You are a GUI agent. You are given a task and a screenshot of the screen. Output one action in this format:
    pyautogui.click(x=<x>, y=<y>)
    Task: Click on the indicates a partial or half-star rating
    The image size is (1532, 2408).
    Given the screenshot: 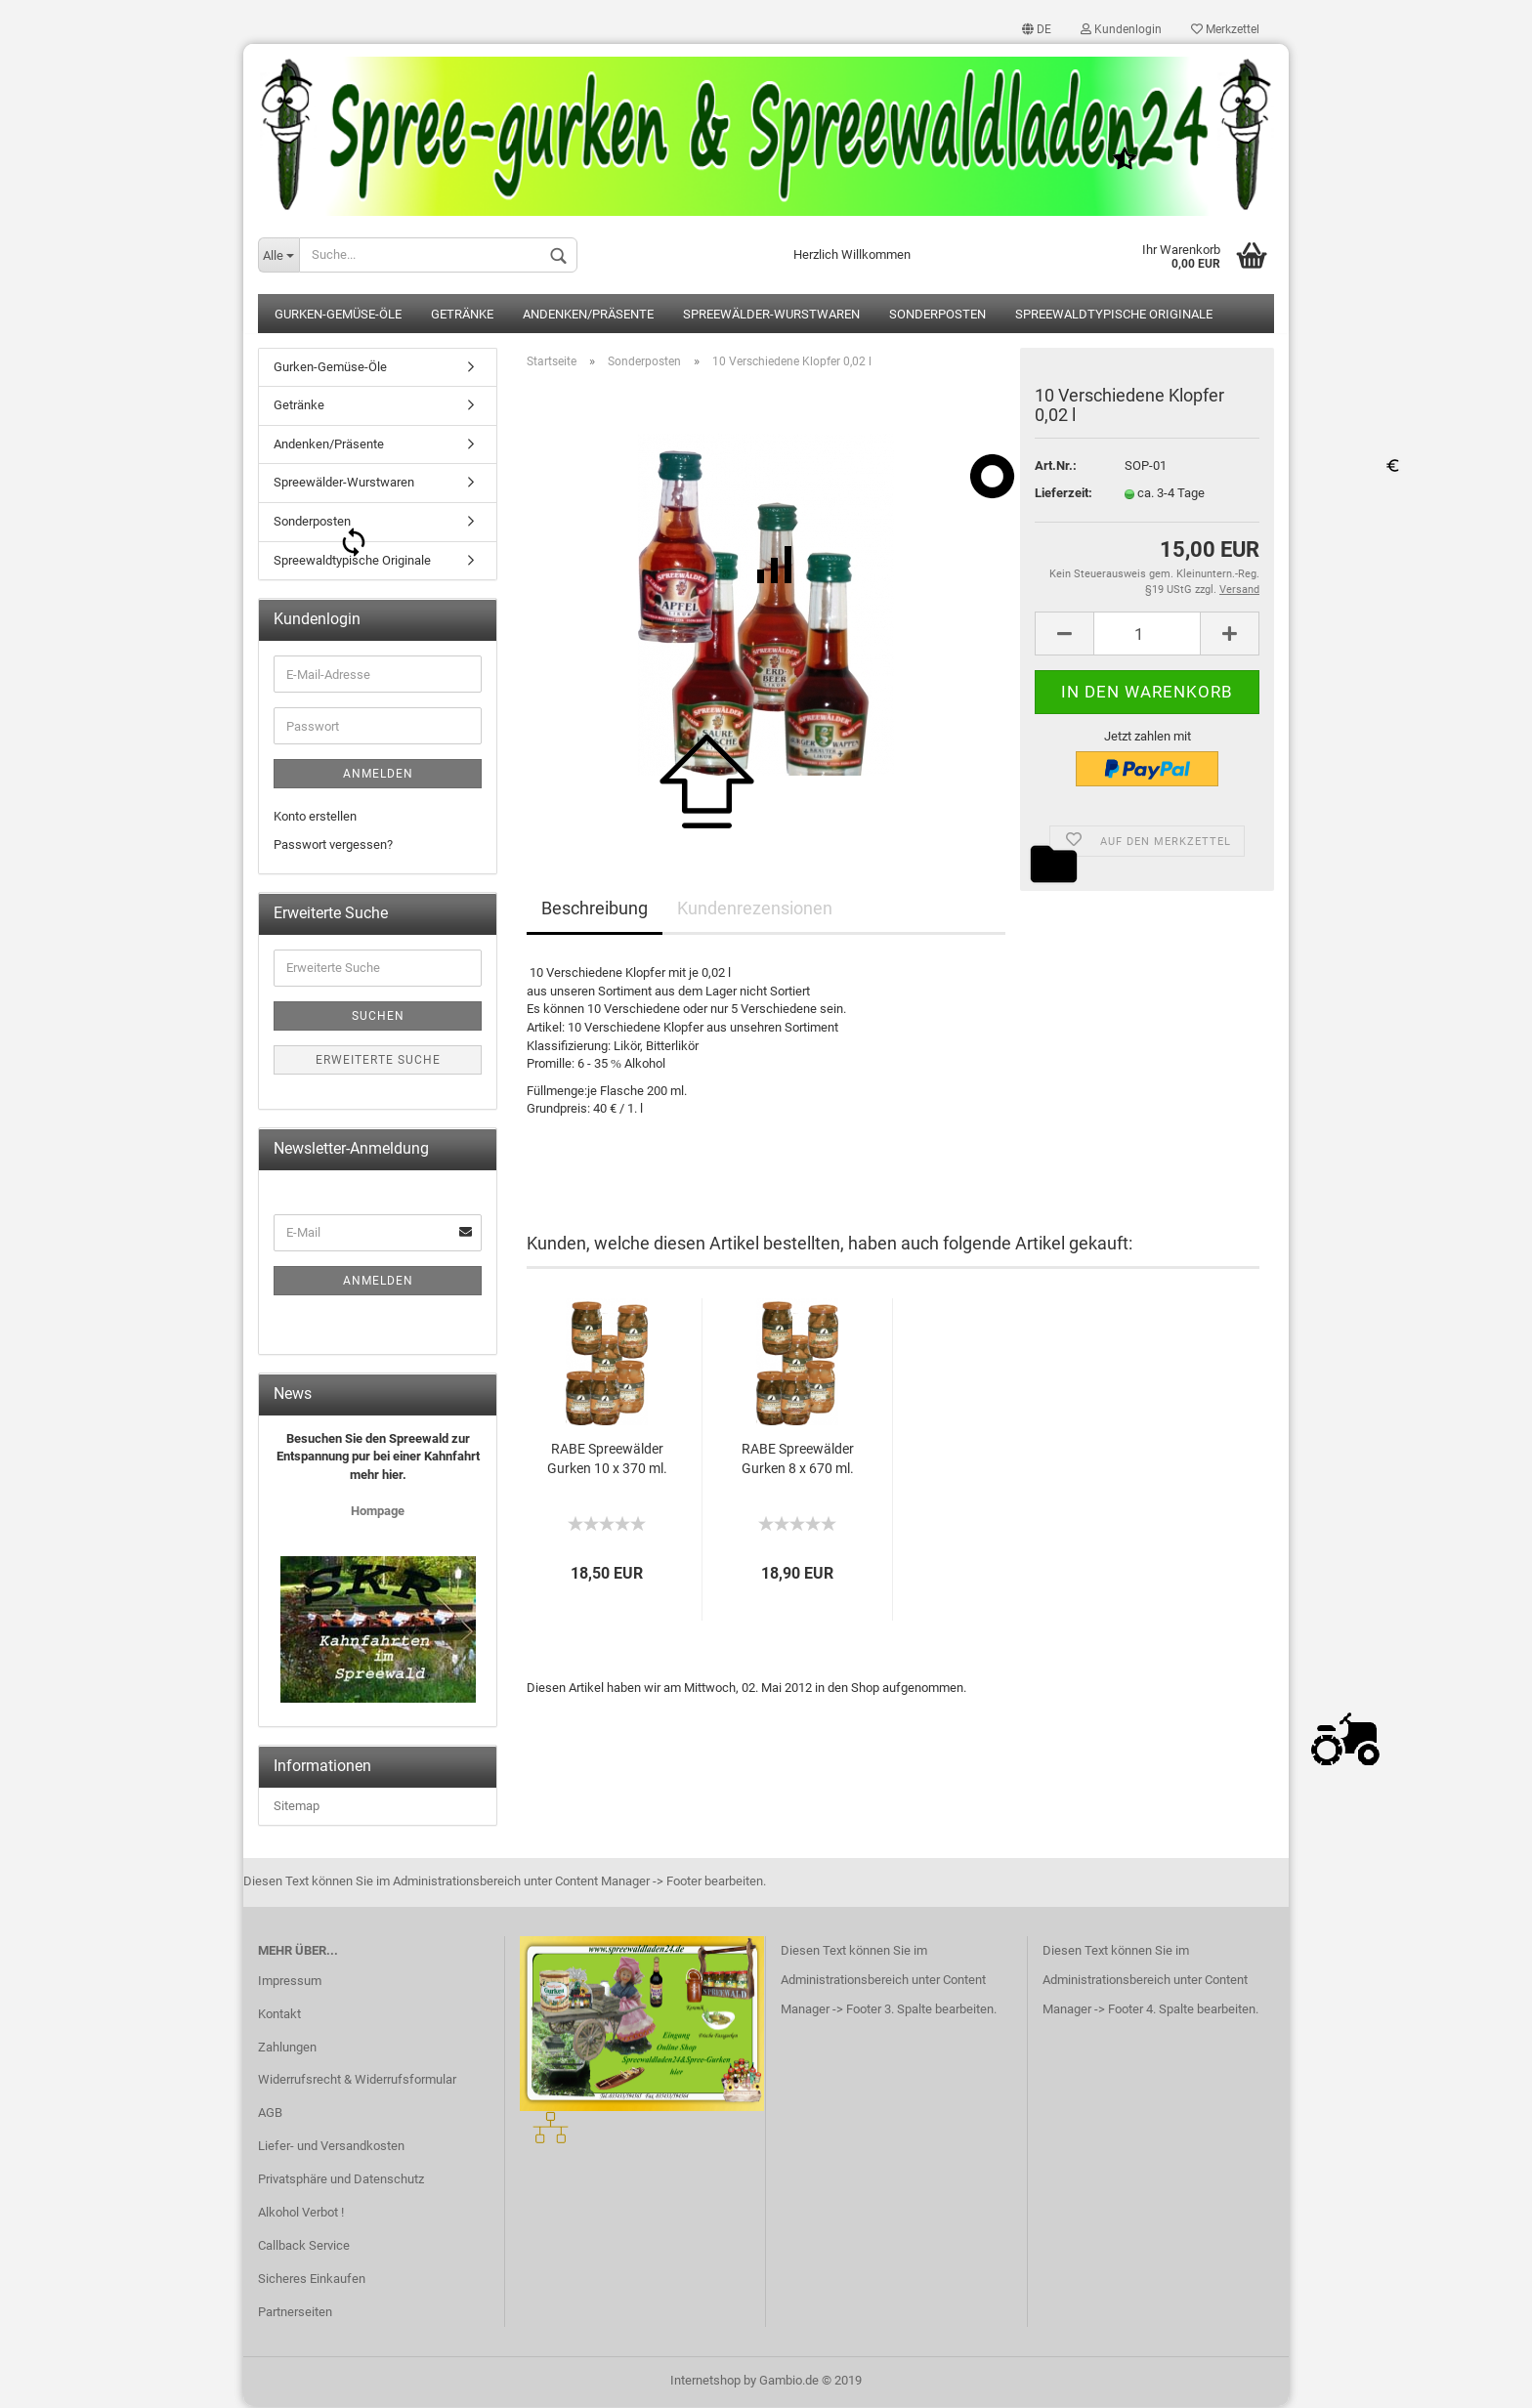 What is the action you would take?
    pyautogui.click(x=1125, y=159)
    